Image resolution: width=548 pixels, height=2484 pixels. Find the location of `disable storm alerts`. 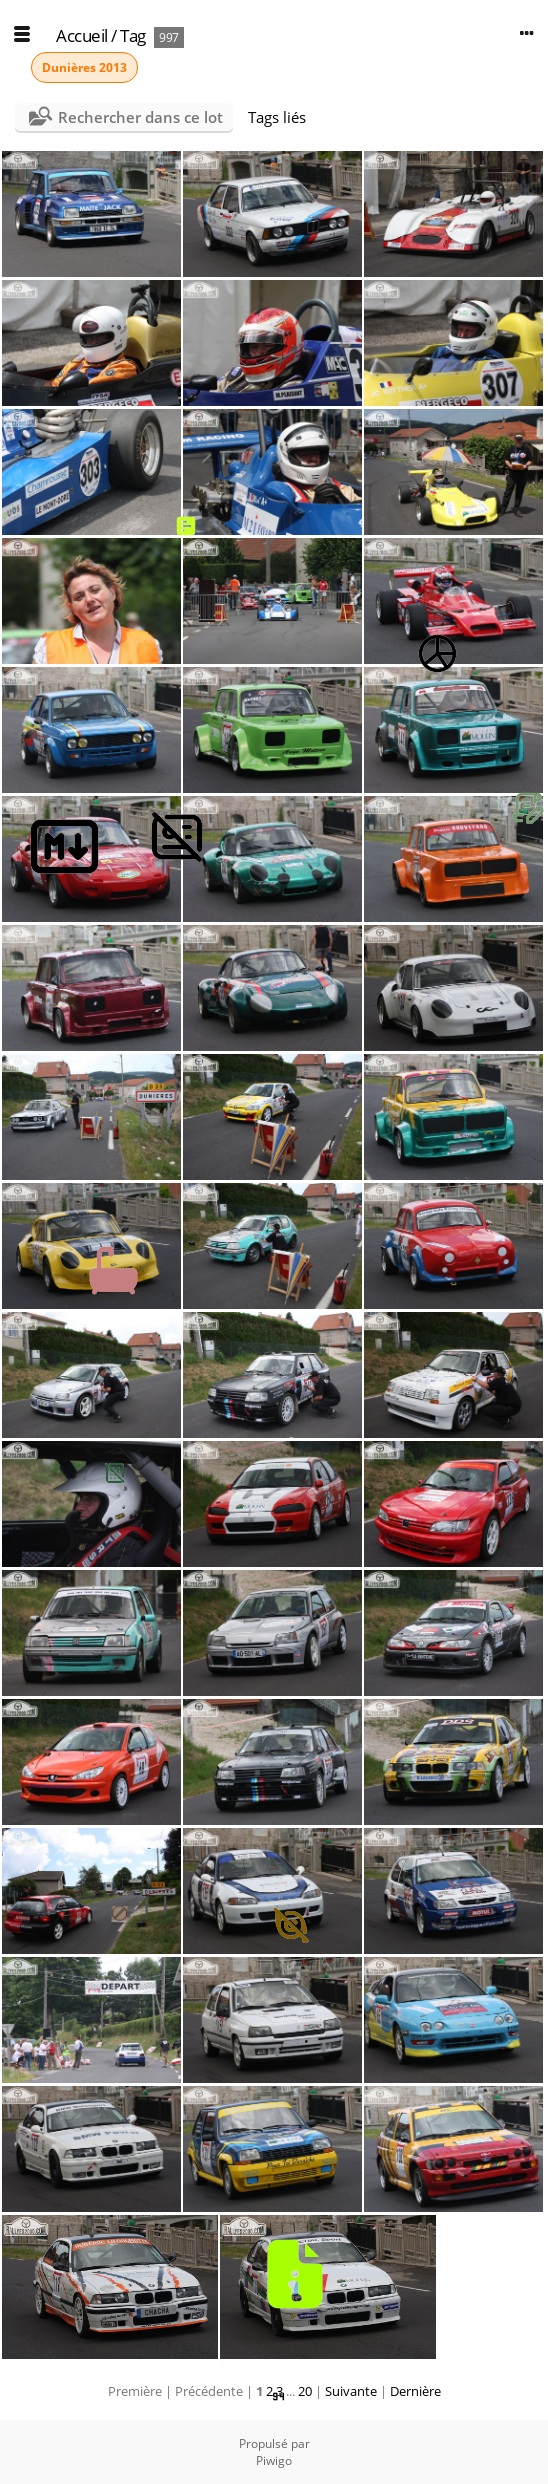

disable storm alerts is located at coordinates (291, 1925).